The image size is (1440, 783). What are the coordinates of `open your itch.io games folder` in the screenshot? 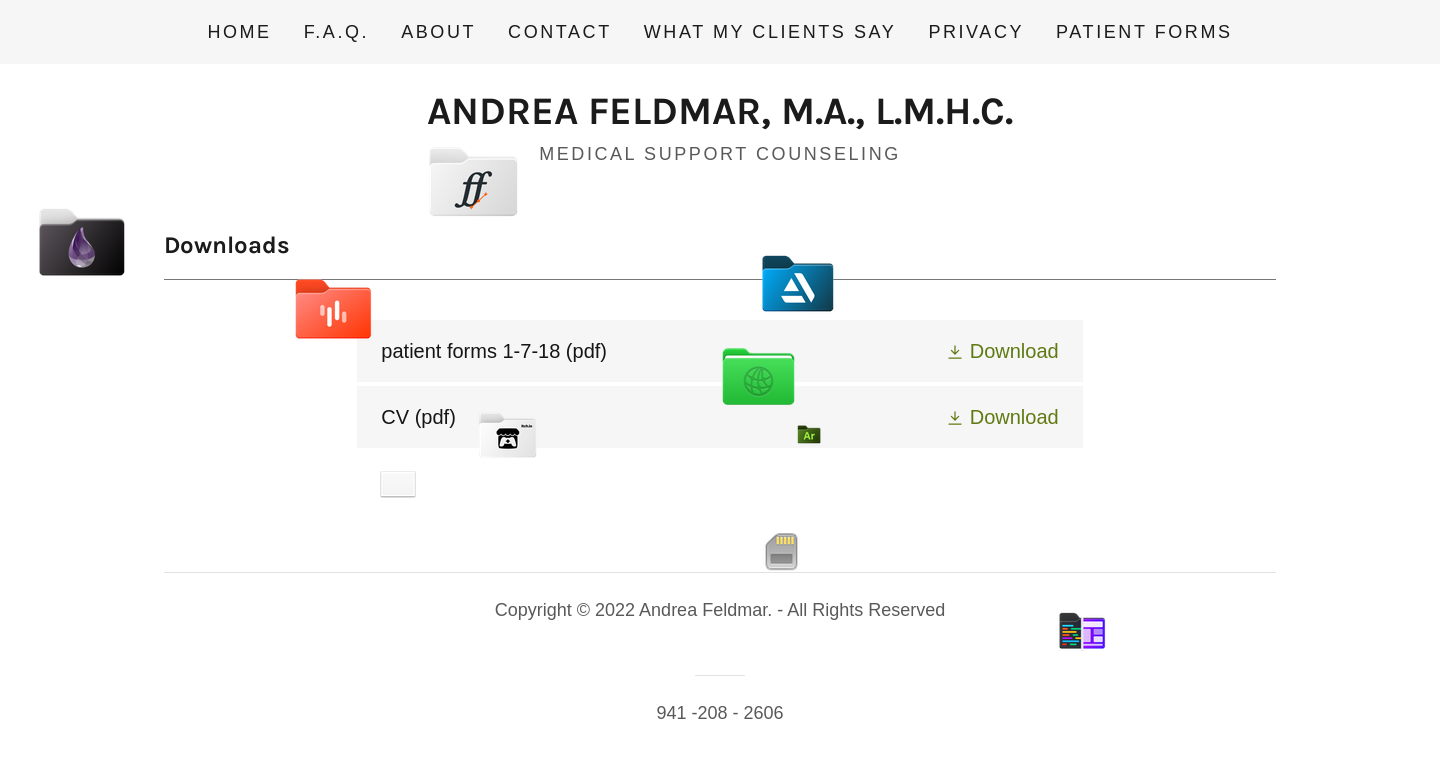 It's located at (507, 436).